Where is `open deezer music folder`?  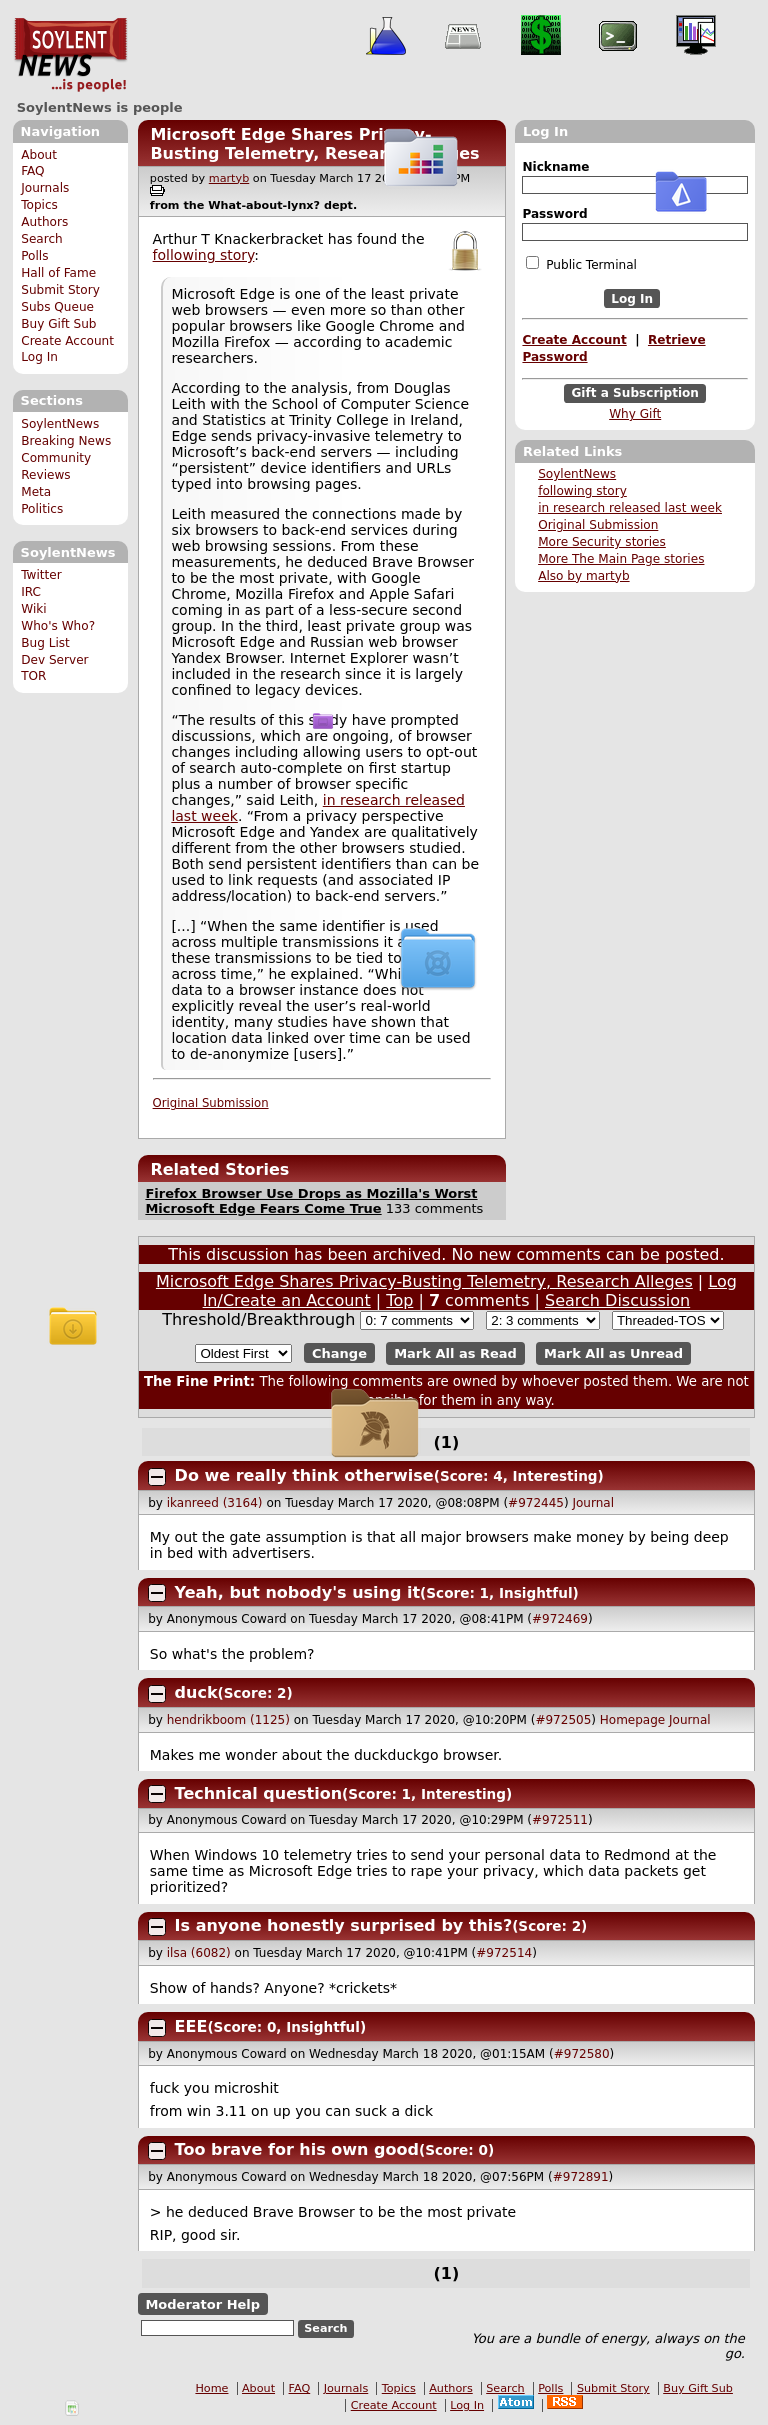 open deezer music folder is located at coordinates (420, 159).